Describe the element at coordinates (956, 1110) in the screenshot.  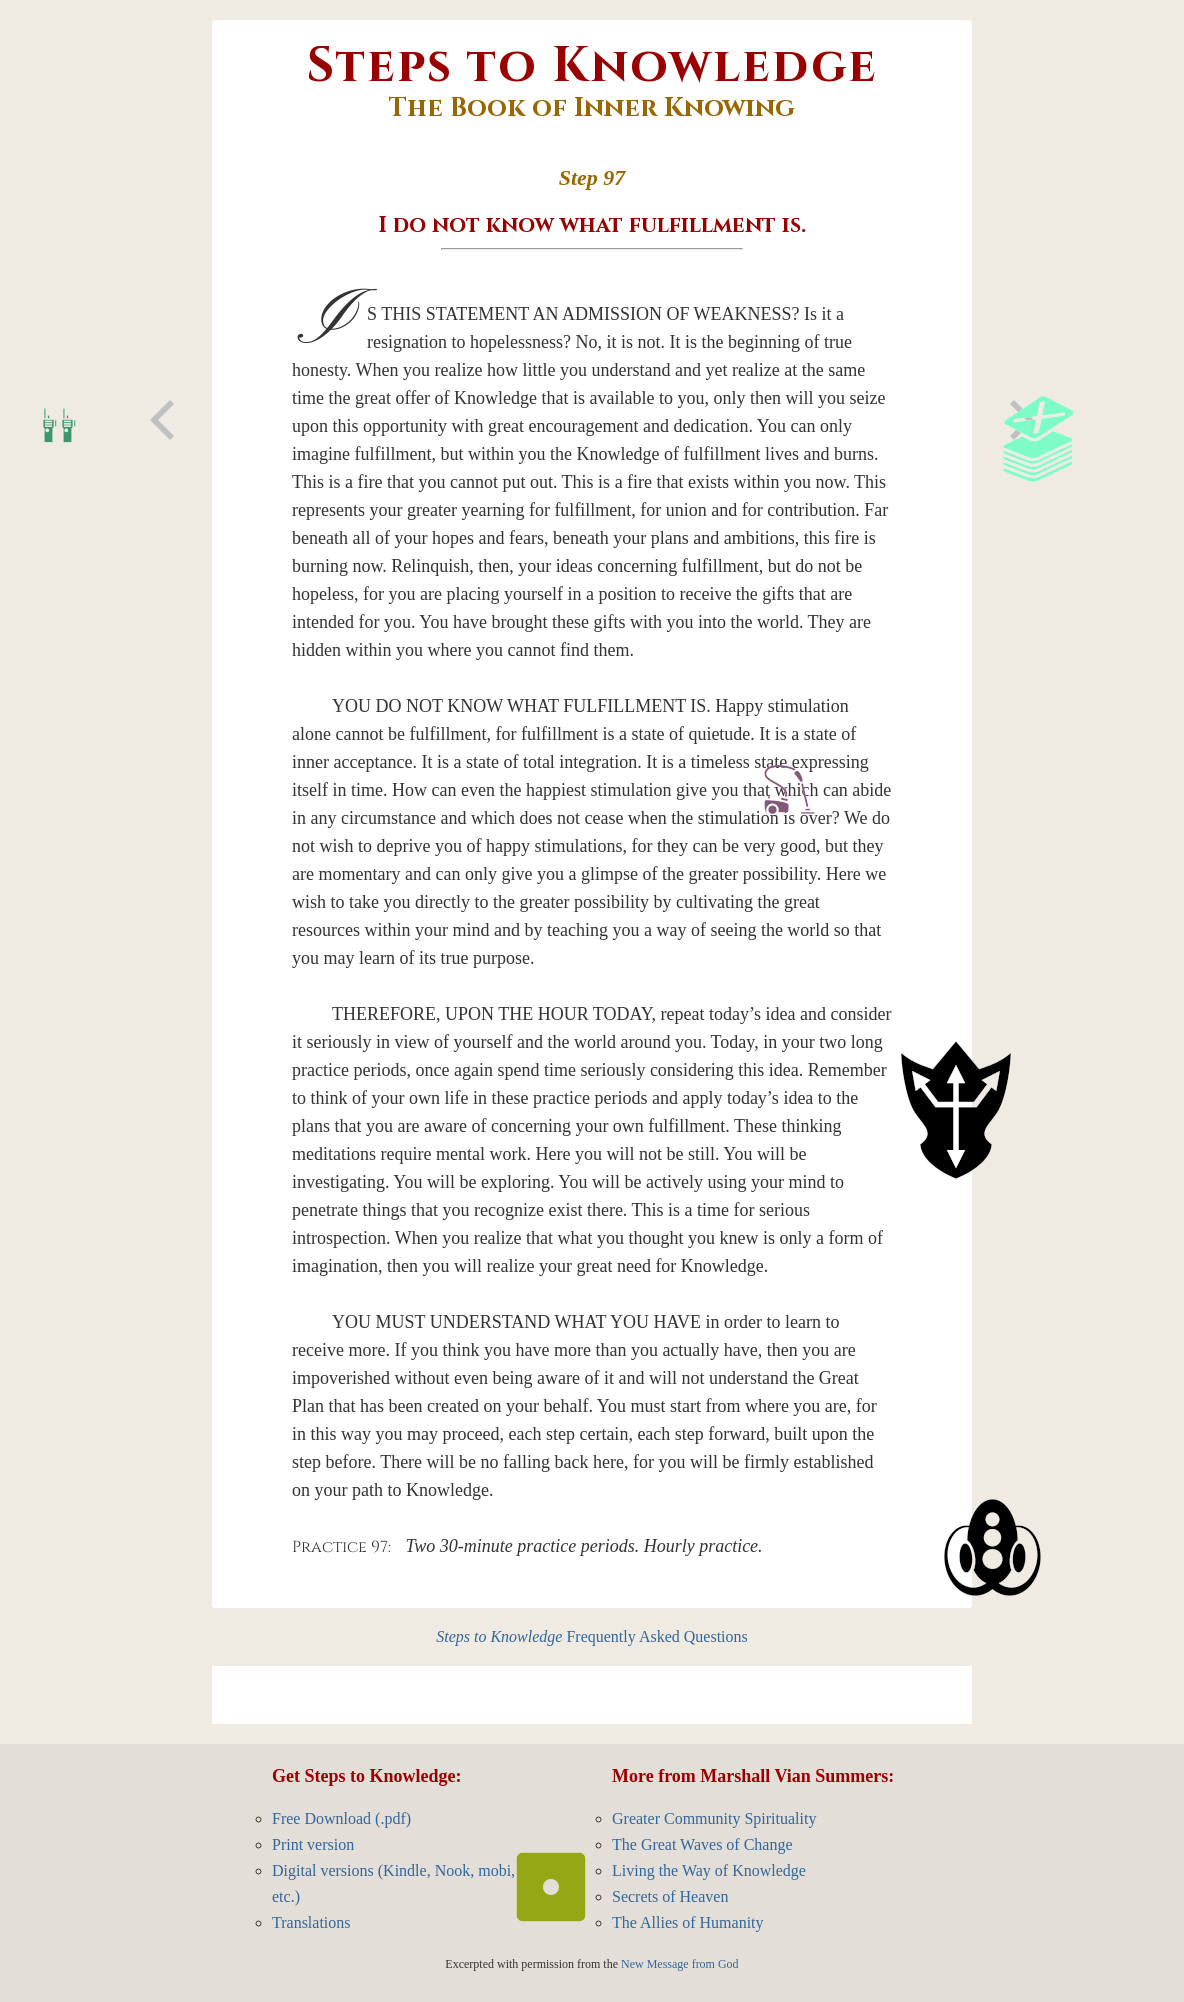
I see `select trident shield weapon or defense item` at that location.